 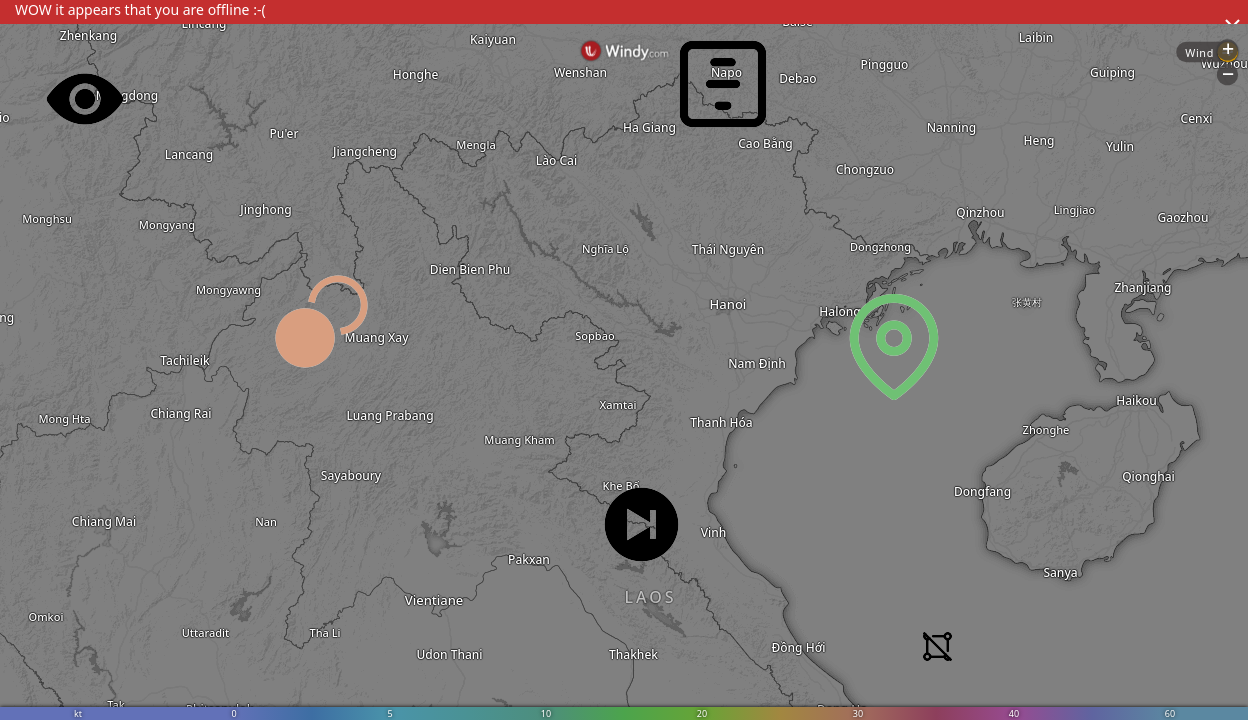 I want to click on view location on map, so click(x=894, y=347).